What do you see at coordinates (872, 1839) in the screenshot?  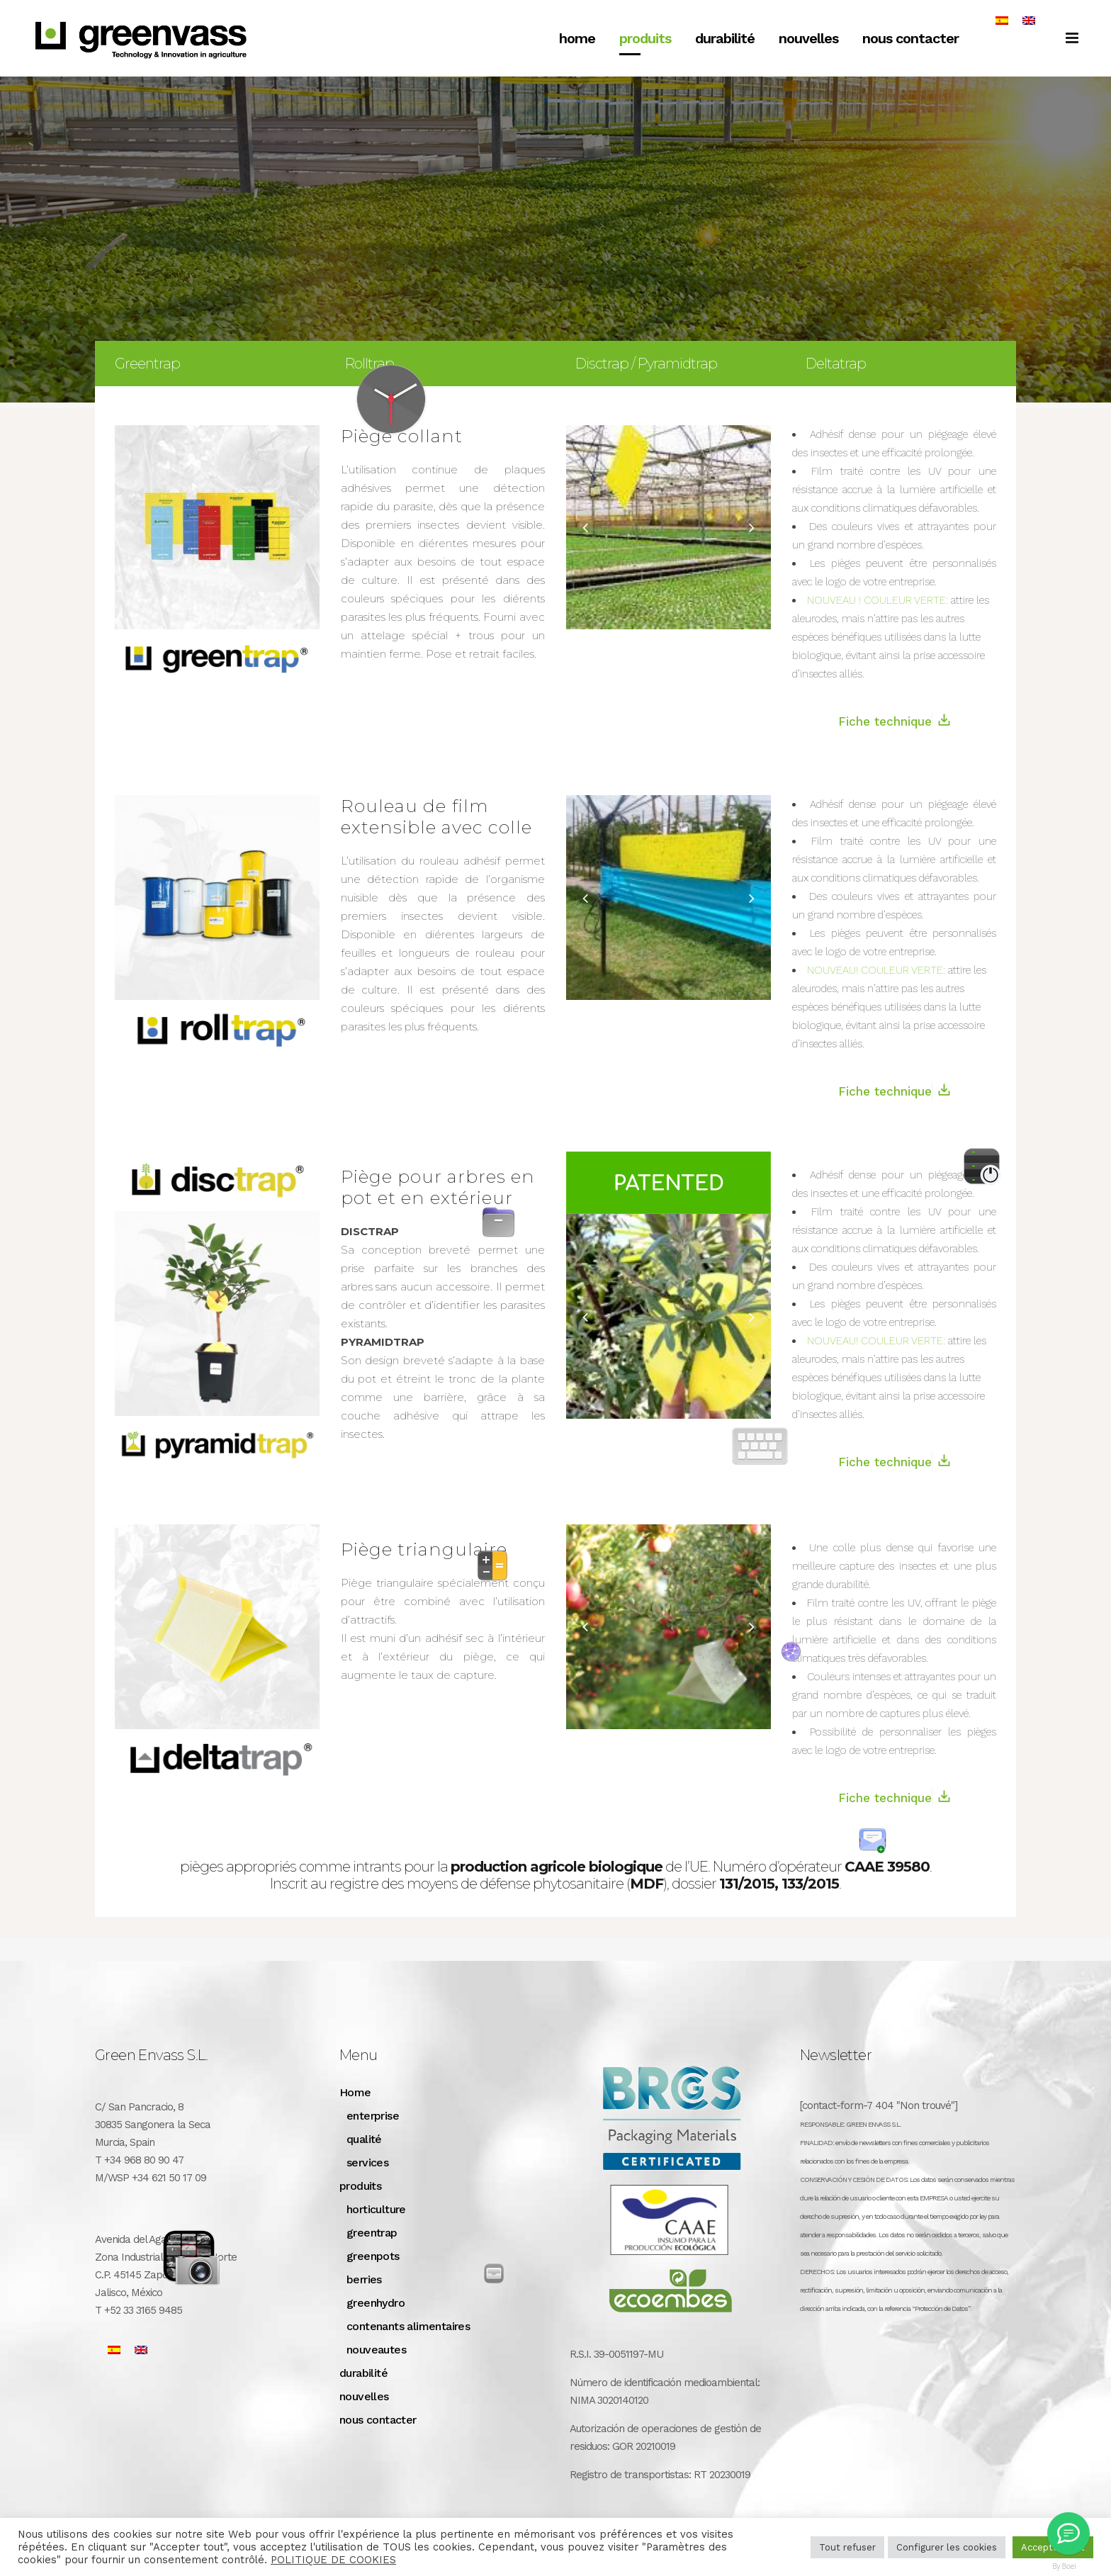 I see `compose a new email message` at bounding box center [872, 1839].